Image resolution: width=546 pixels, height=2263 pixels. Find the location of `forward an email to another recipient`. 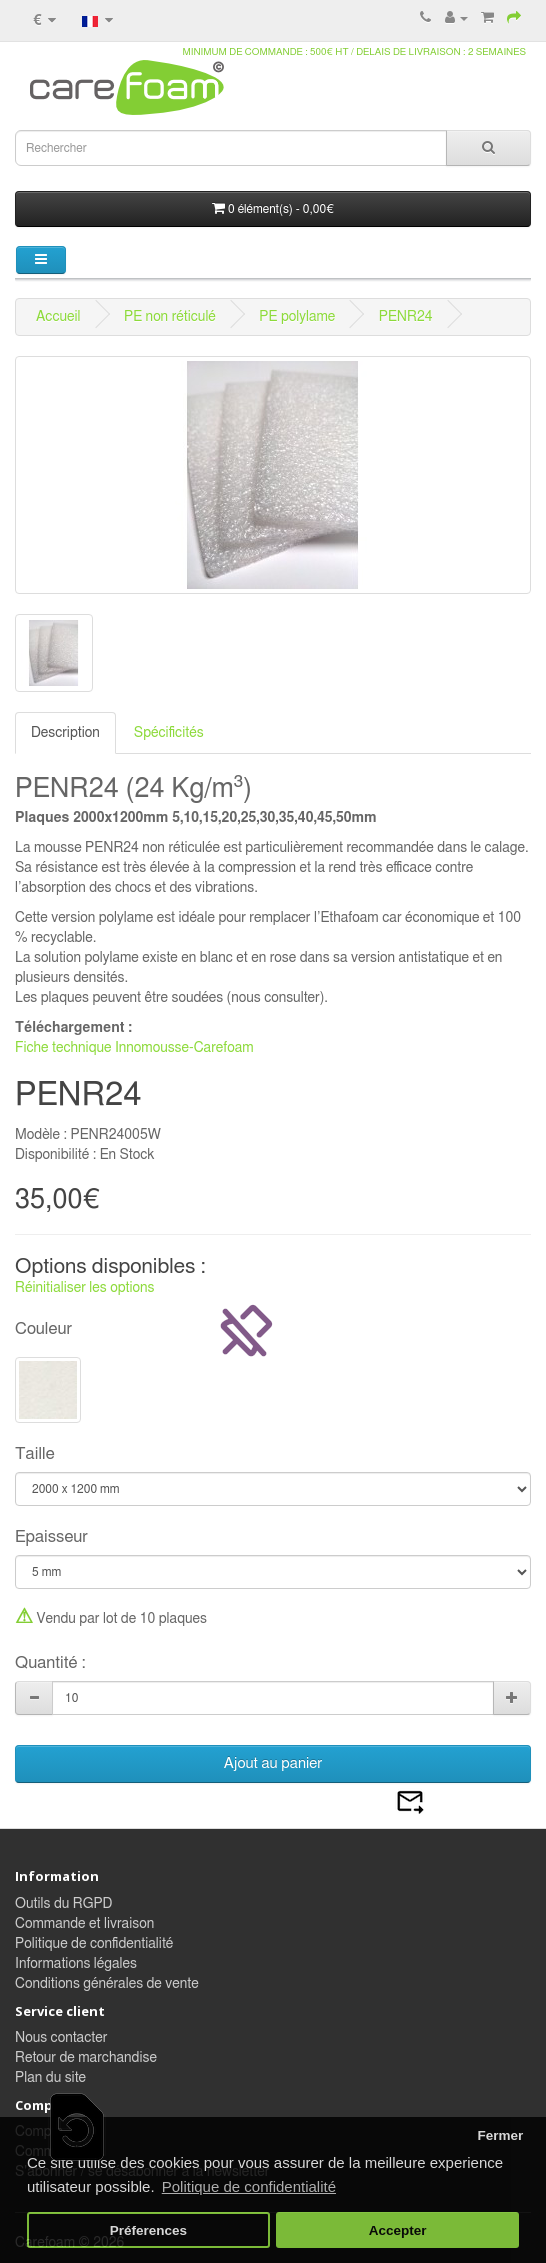

forward an email to another recipient is located at coordinates (410, 1801).